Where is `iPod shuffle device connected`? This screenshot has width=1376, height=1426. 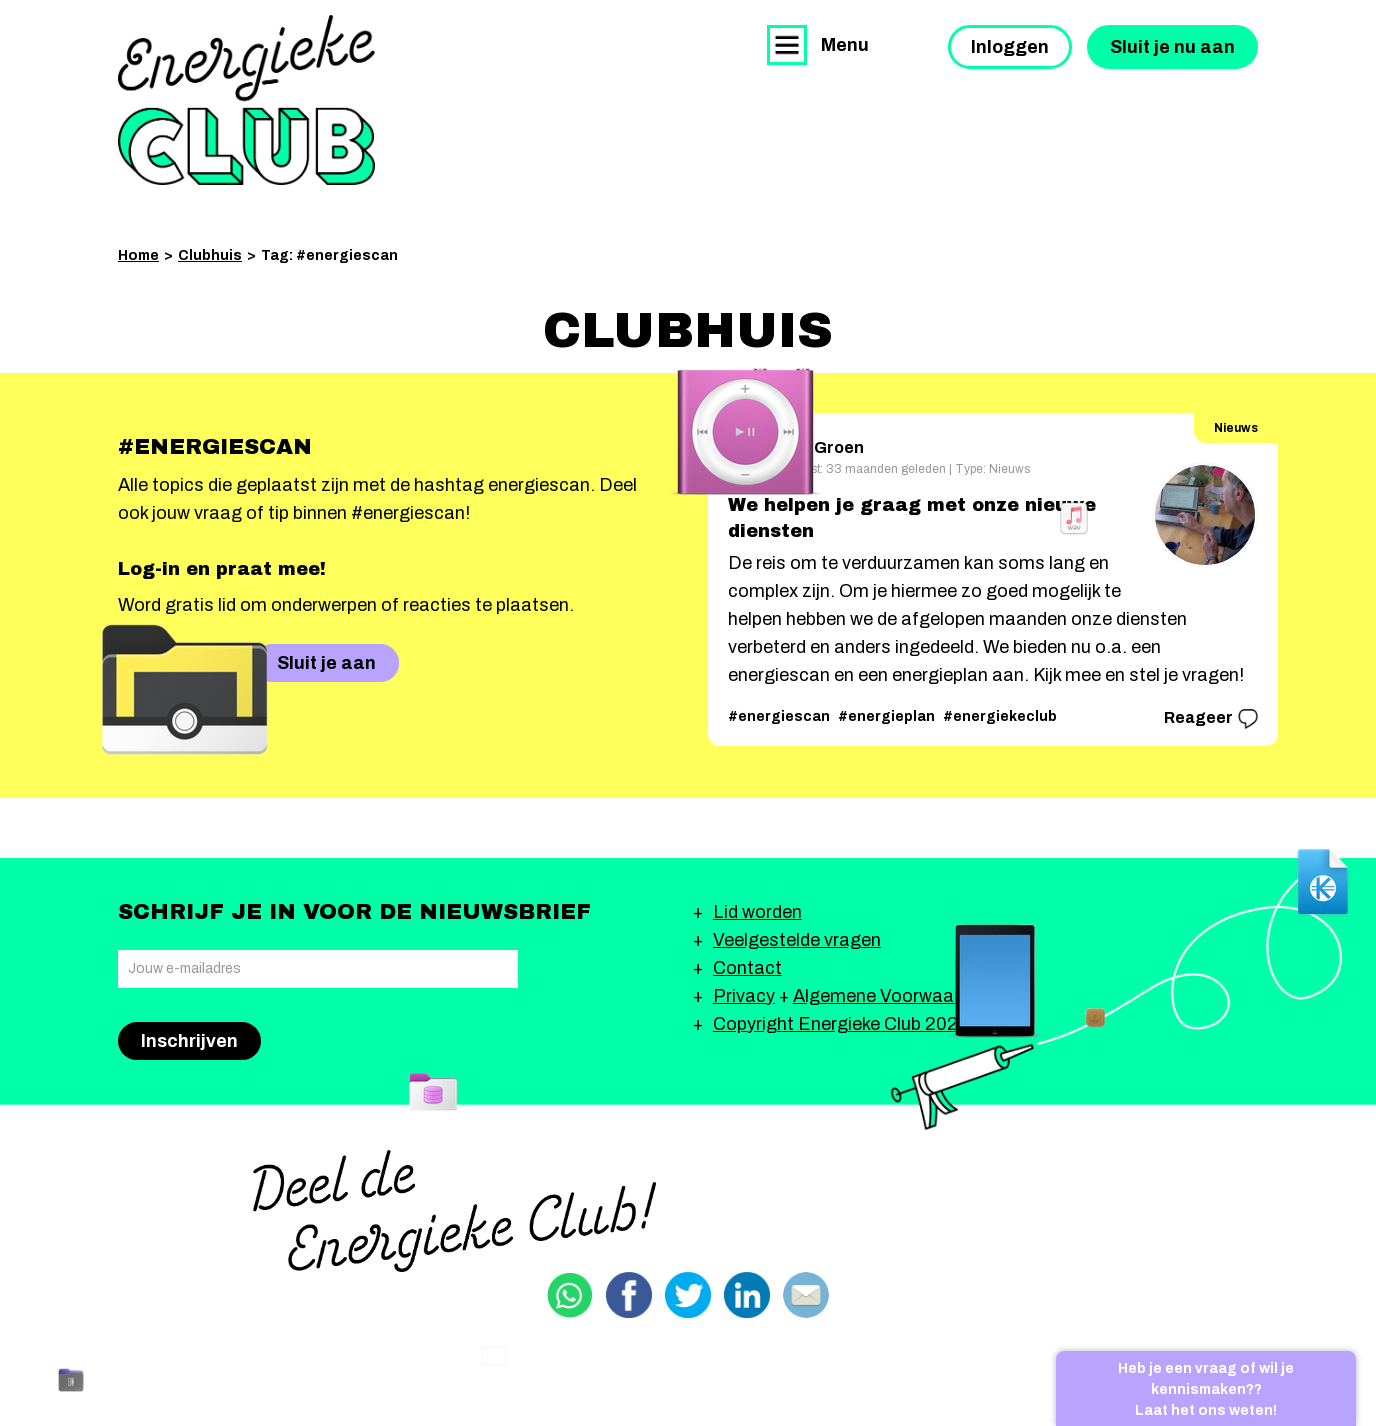
iPod shuffle device connected is located at coordinates (745, 431).